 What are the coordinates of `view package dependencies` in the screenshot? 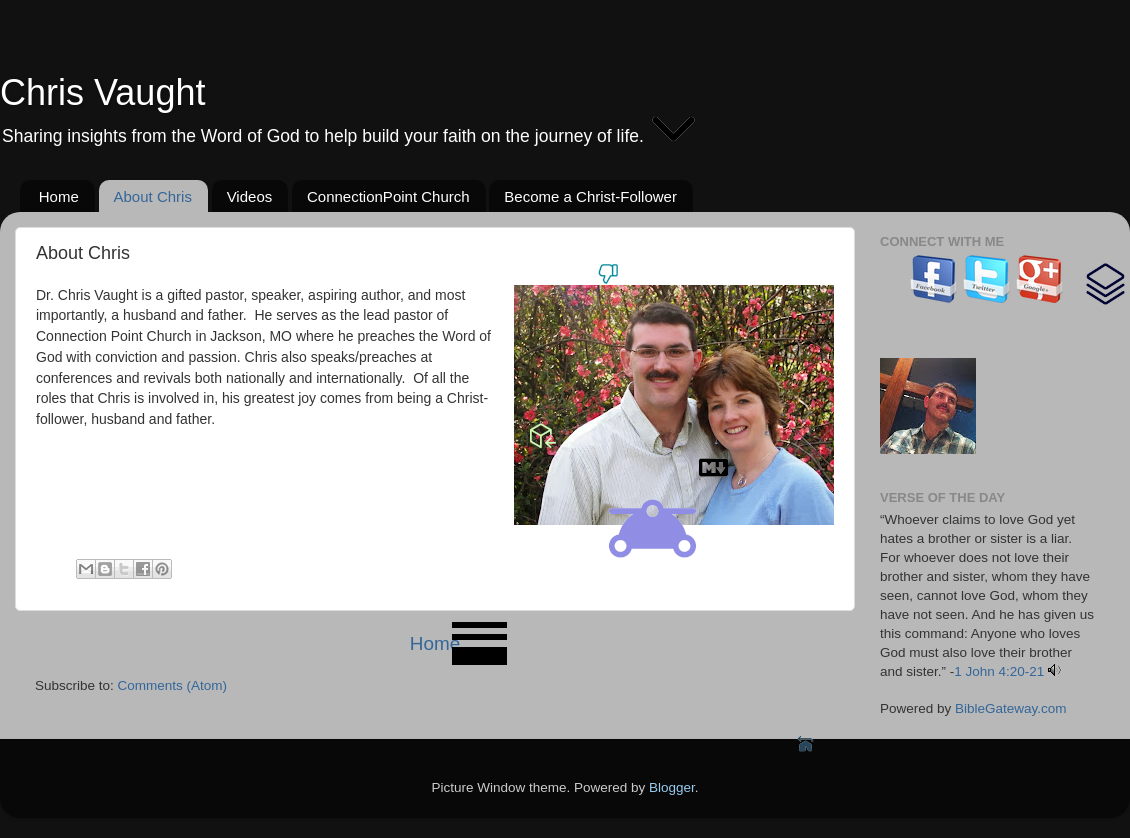 It's located at (543, 436).